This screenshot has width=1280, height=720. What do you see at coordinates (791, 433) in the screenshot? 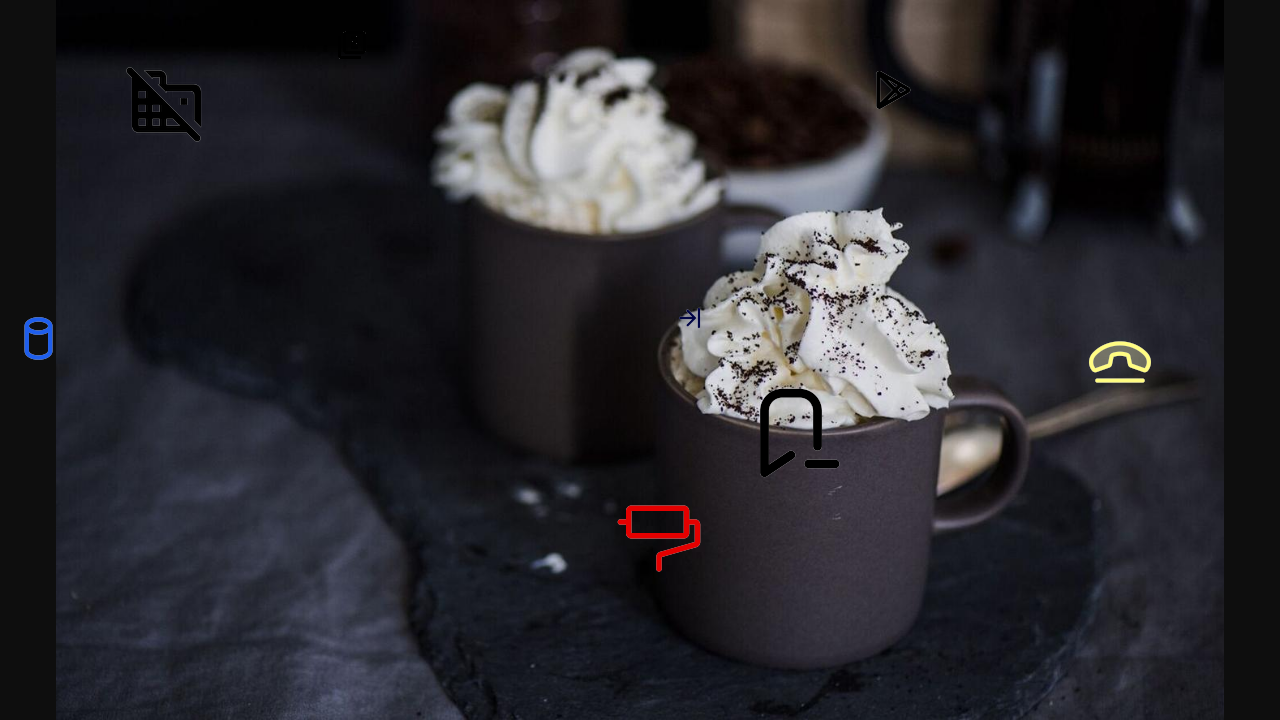
I see `remove item from bookmarks` at bounding box center [791, 433].